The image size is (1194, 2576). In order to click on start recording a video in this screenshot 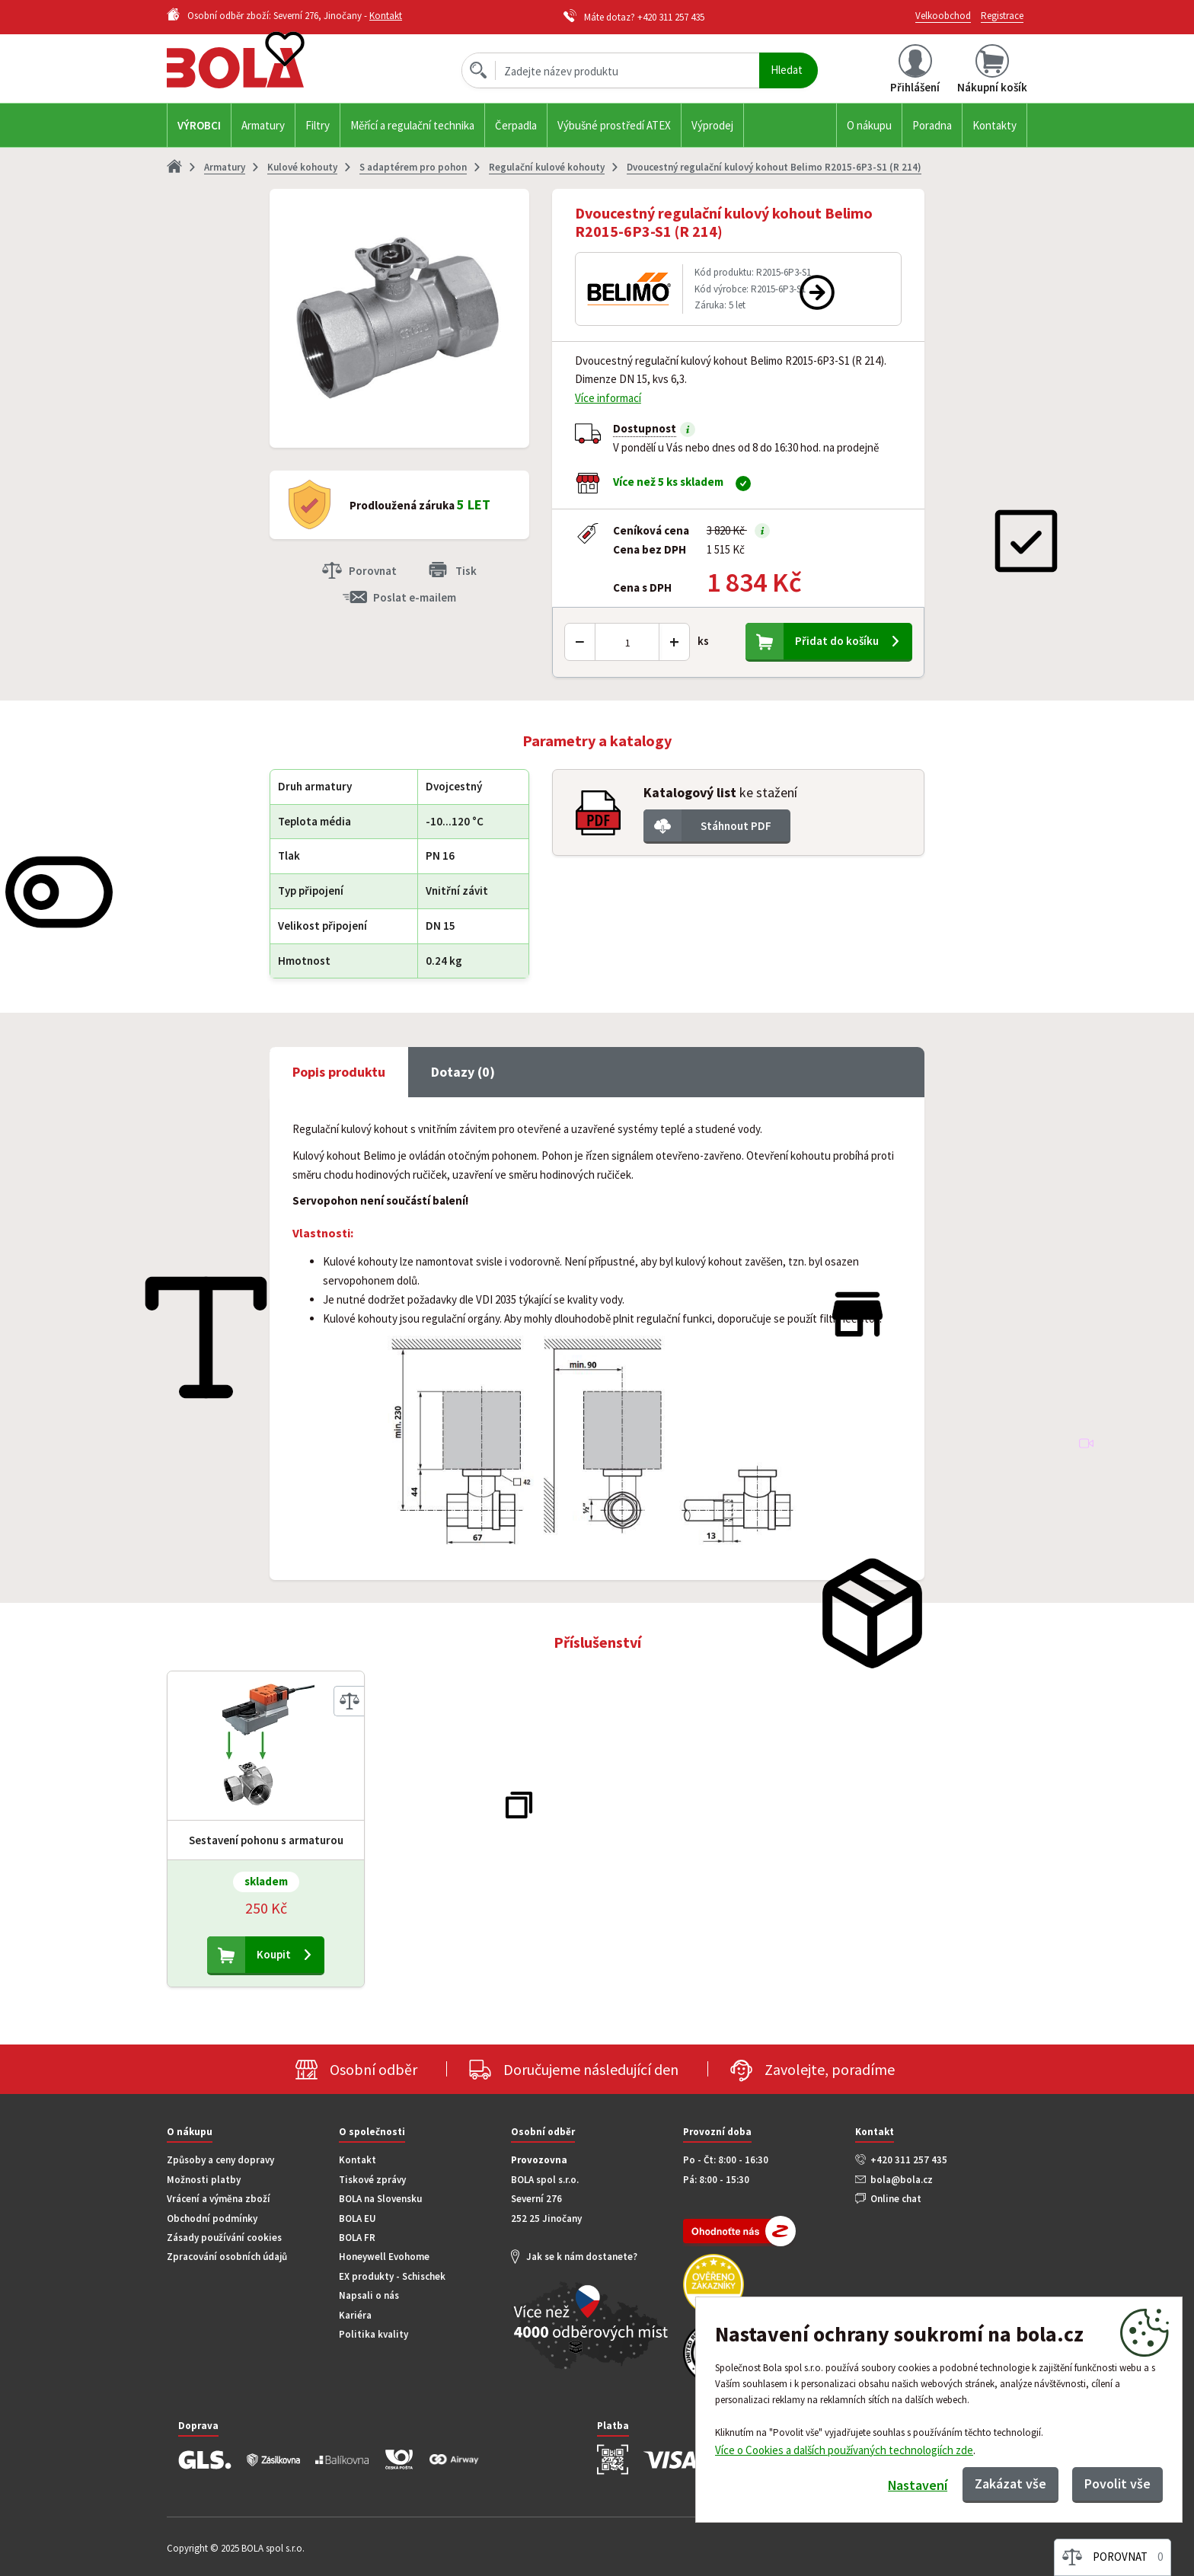, I will do `click(1086, 1443)`.